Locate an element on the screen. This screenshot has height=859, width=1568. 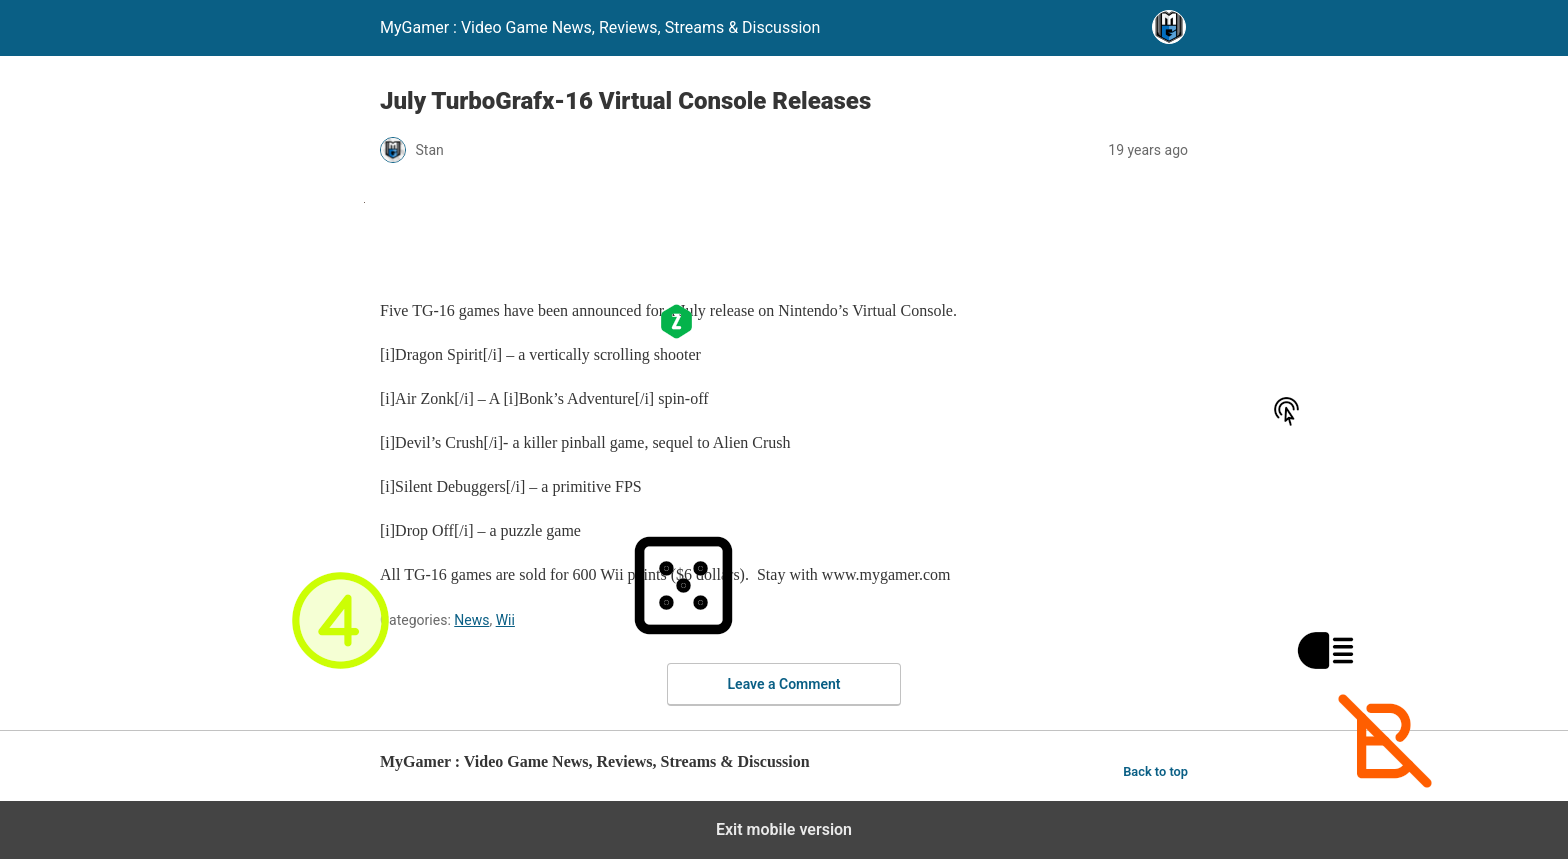
toggle vehicle headlights on/off is located at coordinates (1325, 650).